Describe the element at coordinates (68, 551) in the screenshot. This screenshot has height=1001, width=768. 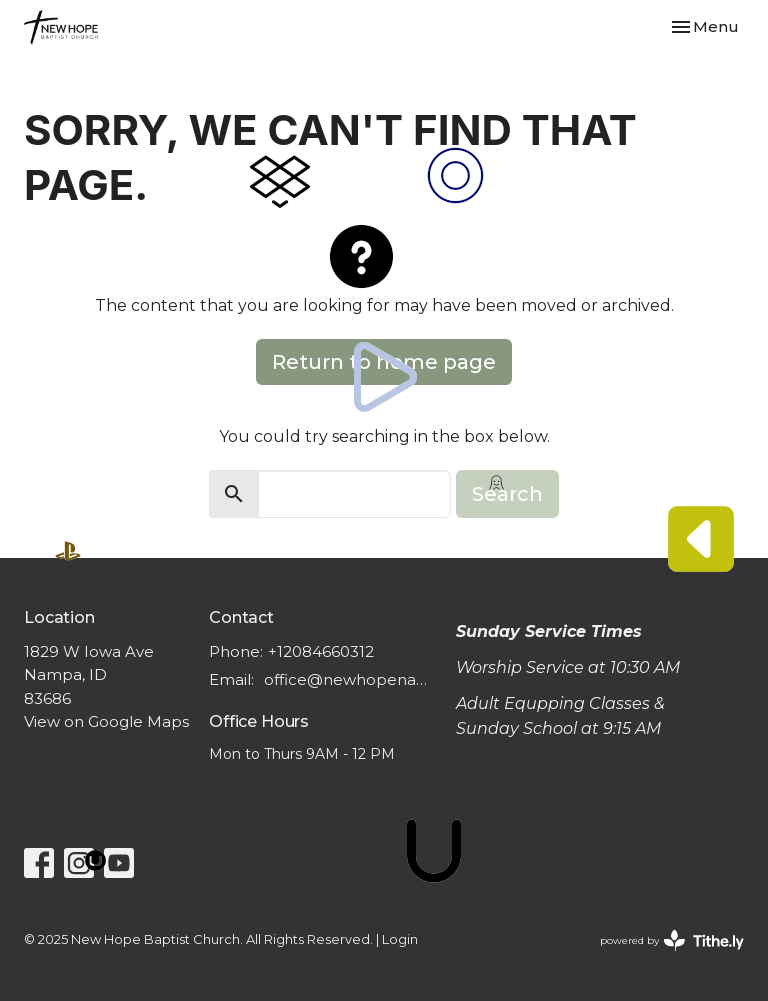
I see `playstation brand or console indicator` at that location.